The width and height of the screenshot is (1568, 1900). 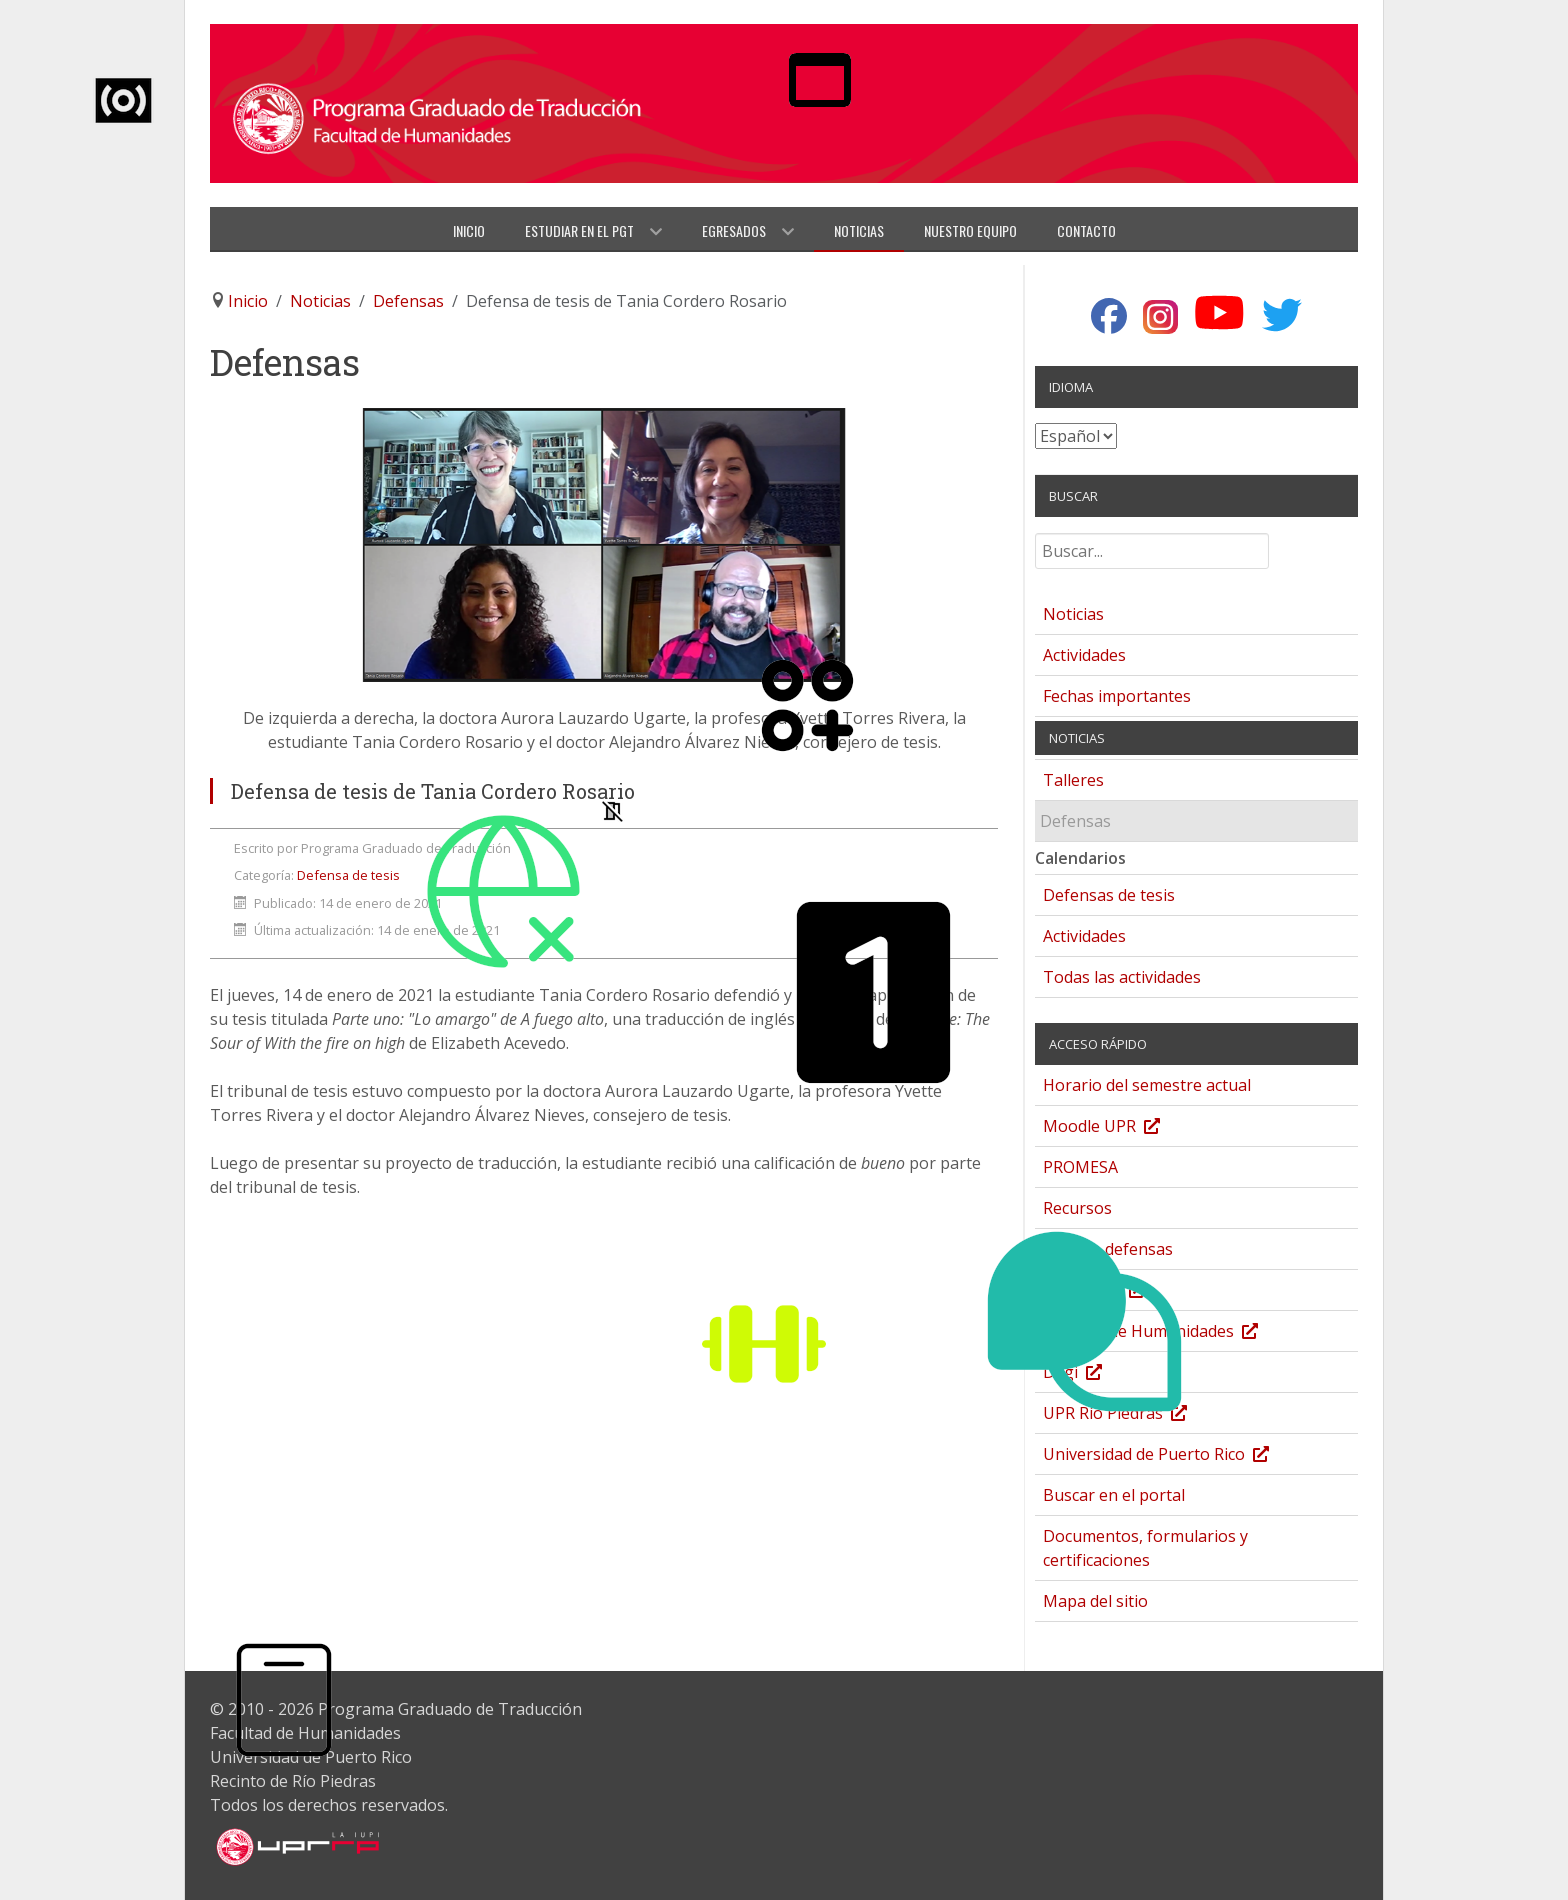 What do you see at coordinates (284, 1700) in the screenshot?
I see `tablet device with speaker` at bounding box center [284, 1700].